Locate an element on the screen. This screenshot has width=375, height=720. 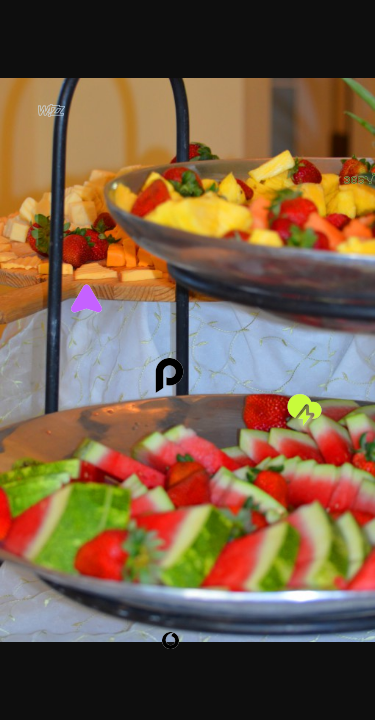
visit the Wizz Air website or app is located at coordinates (51, 110).